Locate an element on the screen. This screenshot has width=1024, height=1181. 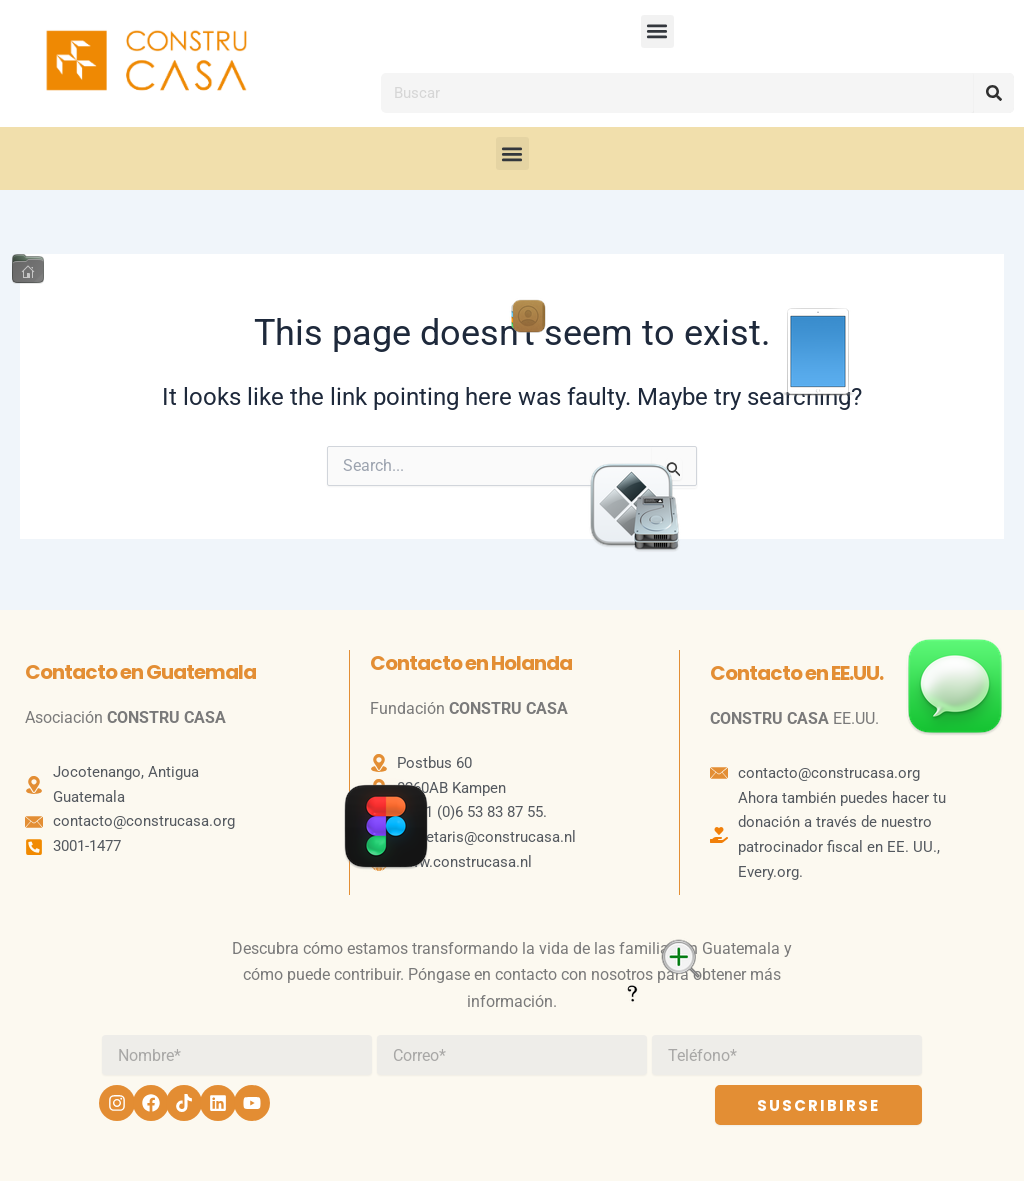
access help documentation or support is located at coordinates (633, 994).